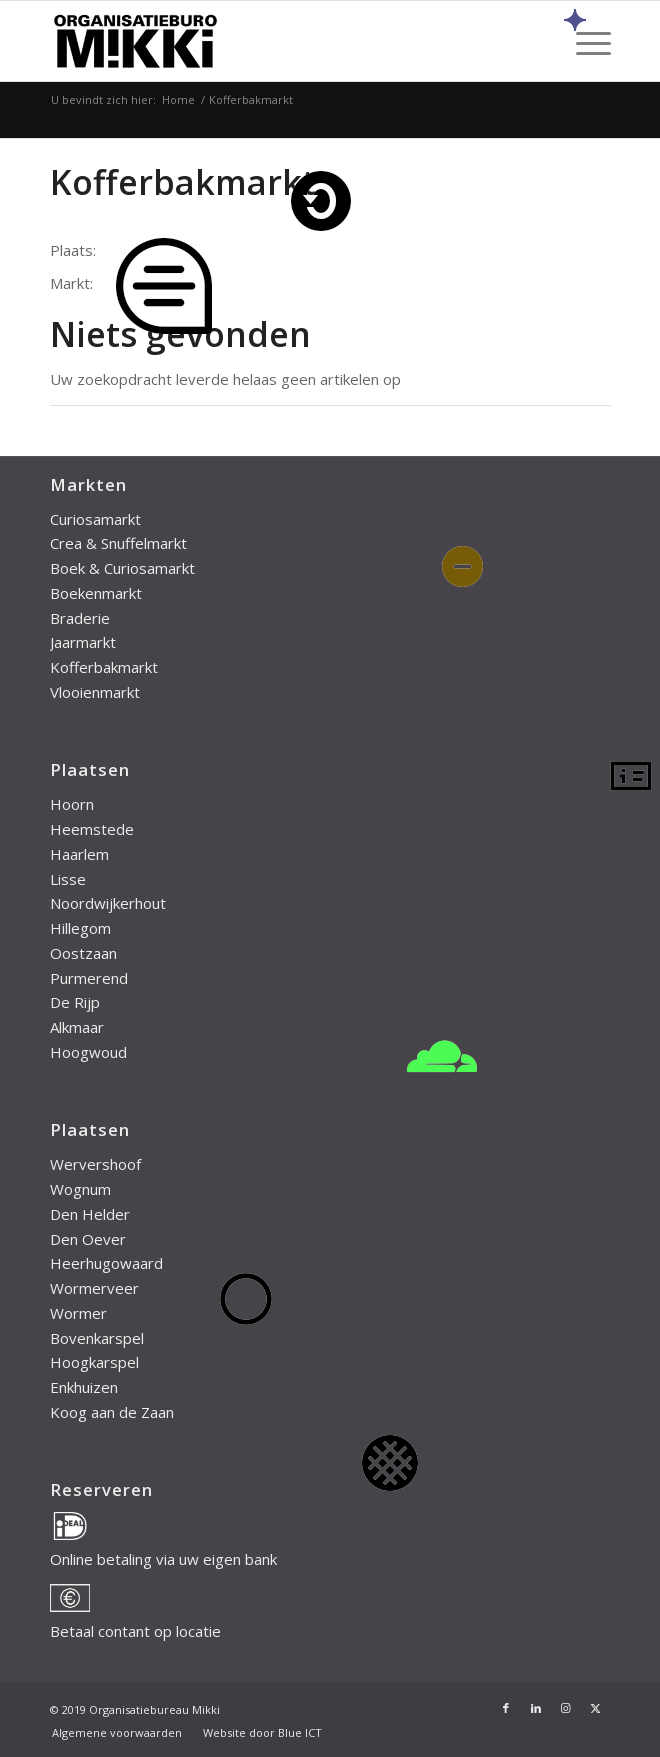 This screenshot has width=660, height=1757. What do you see at coordinates (390, 1463) in the screenshot?
I see `indicates a dutch treat or snack item` at bounding box center [390, 1463].